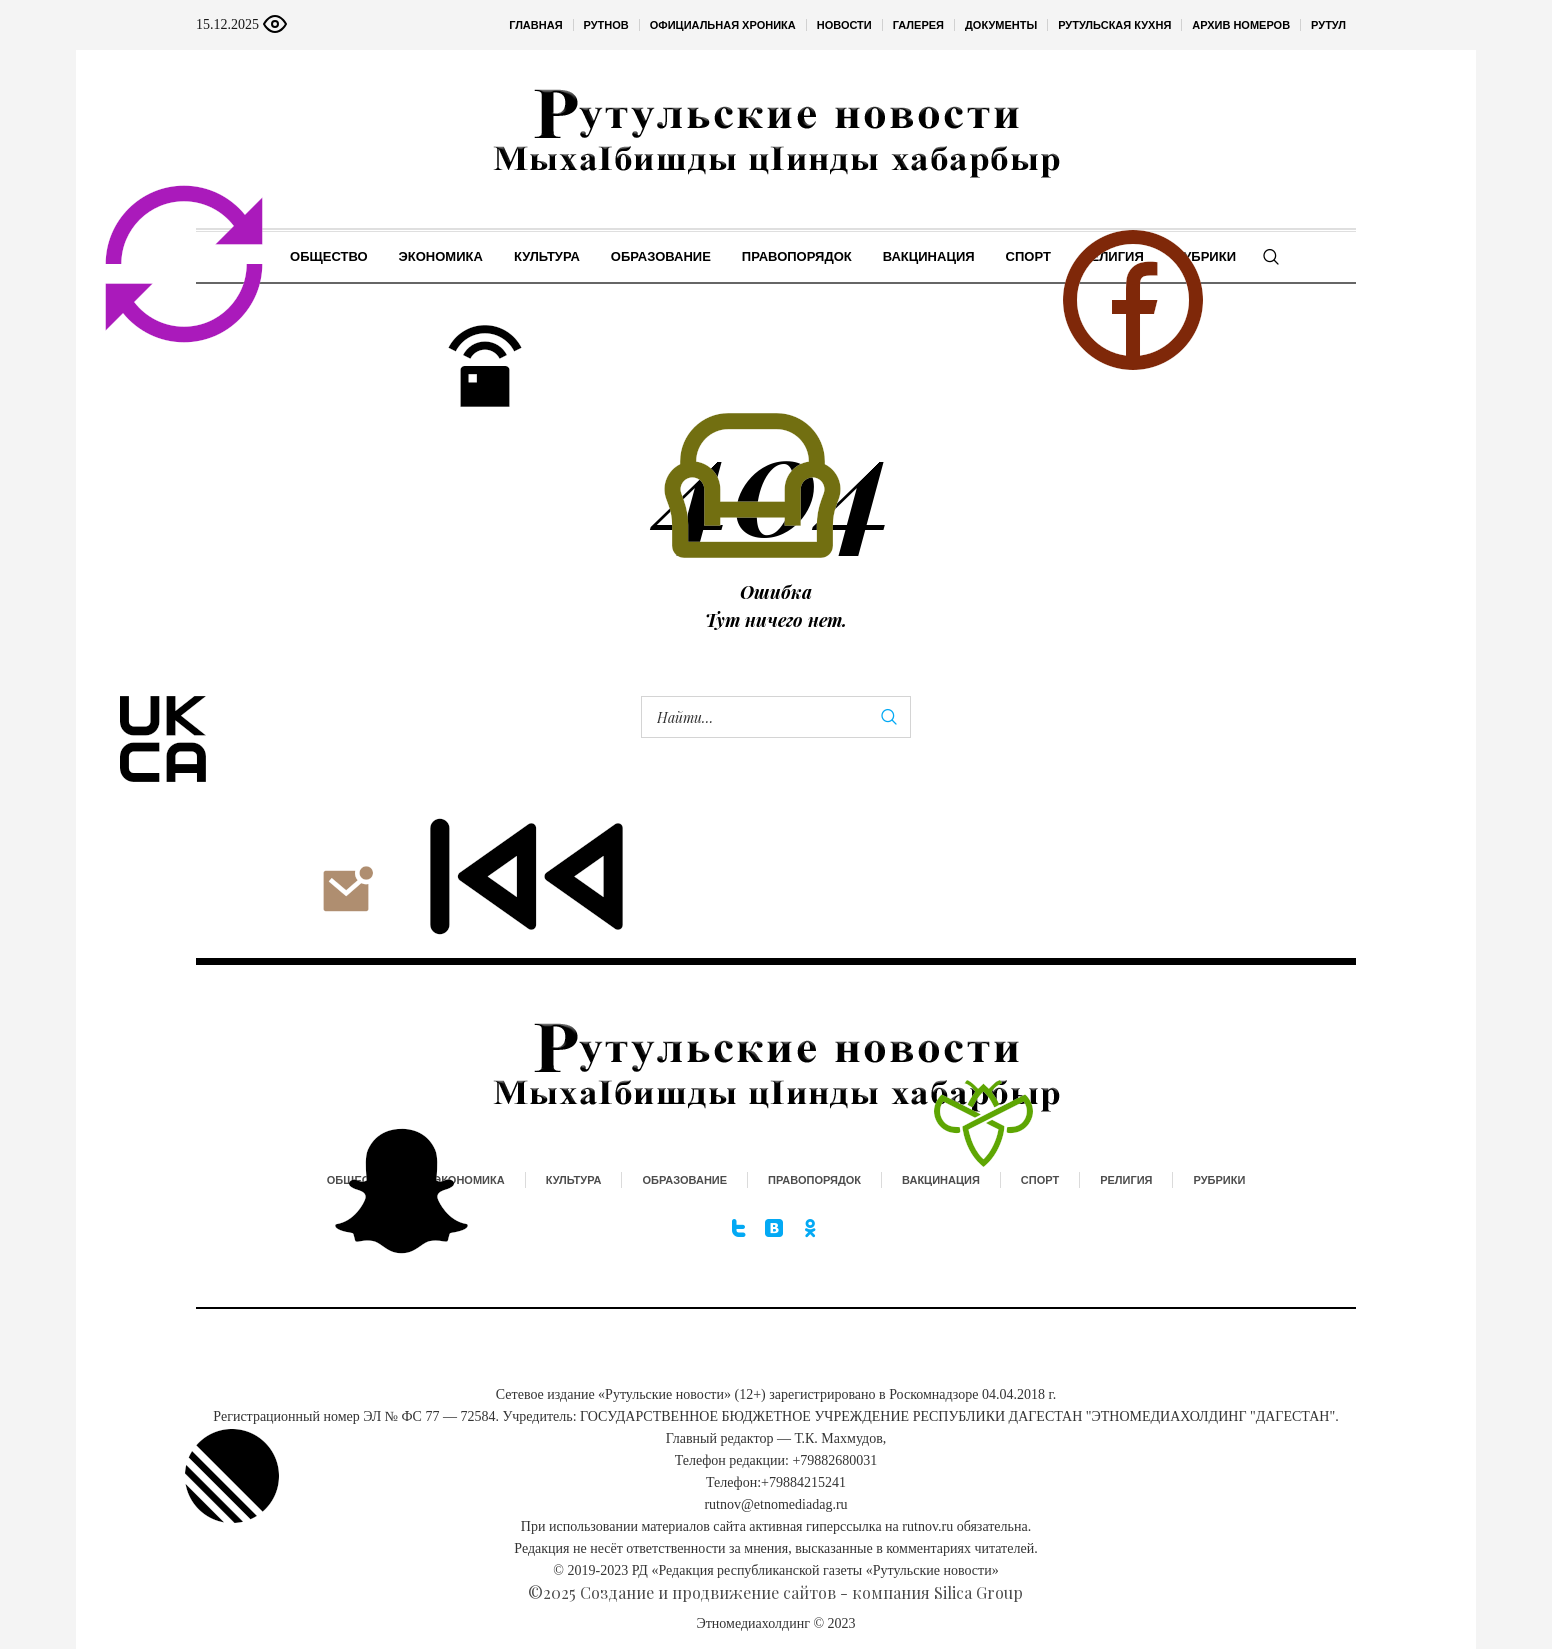 This screenshot has width=1552, height=1649. I want to click on connect with Facebook, so click(1133, 300).